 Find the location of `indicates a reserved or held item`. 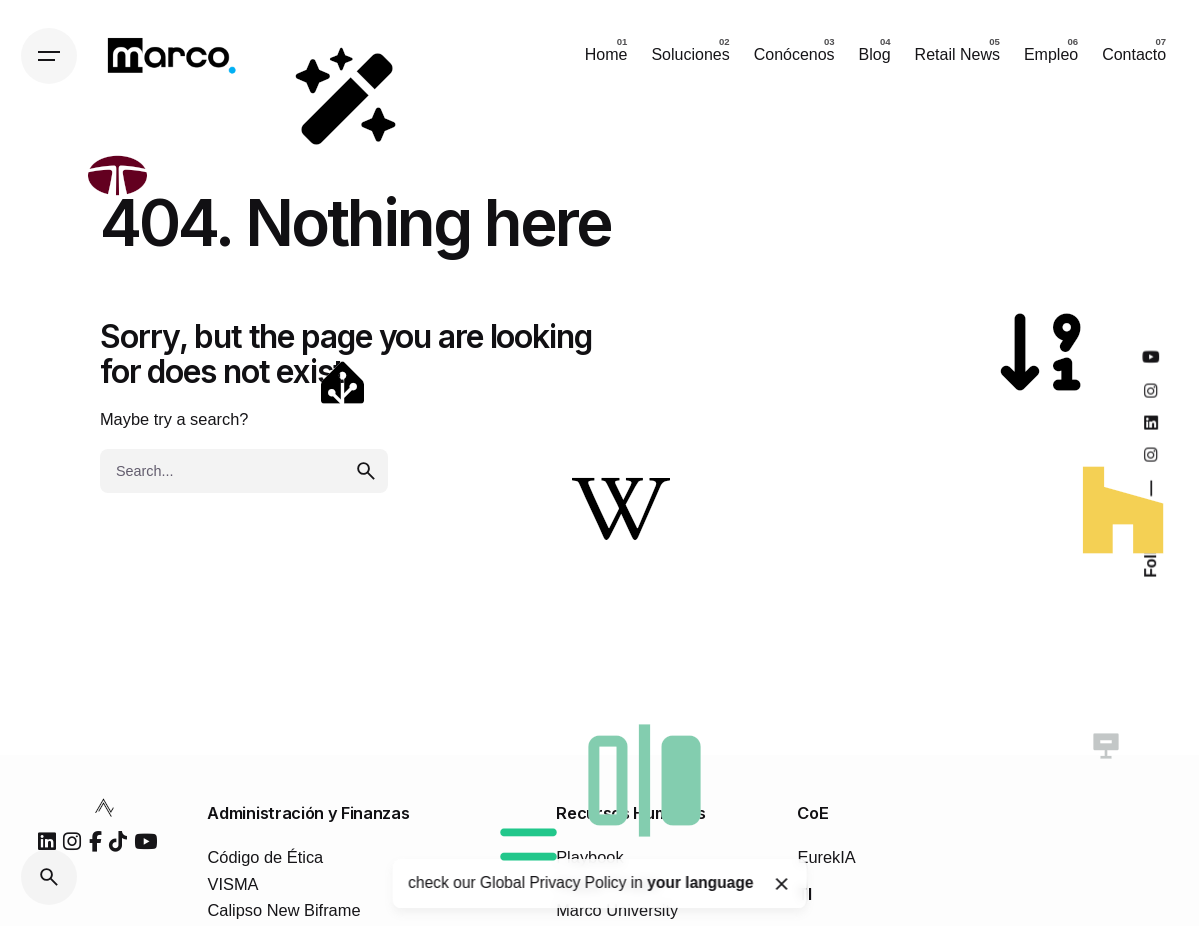

indicates a reserved or held item is located at coordinates (1106, 746).